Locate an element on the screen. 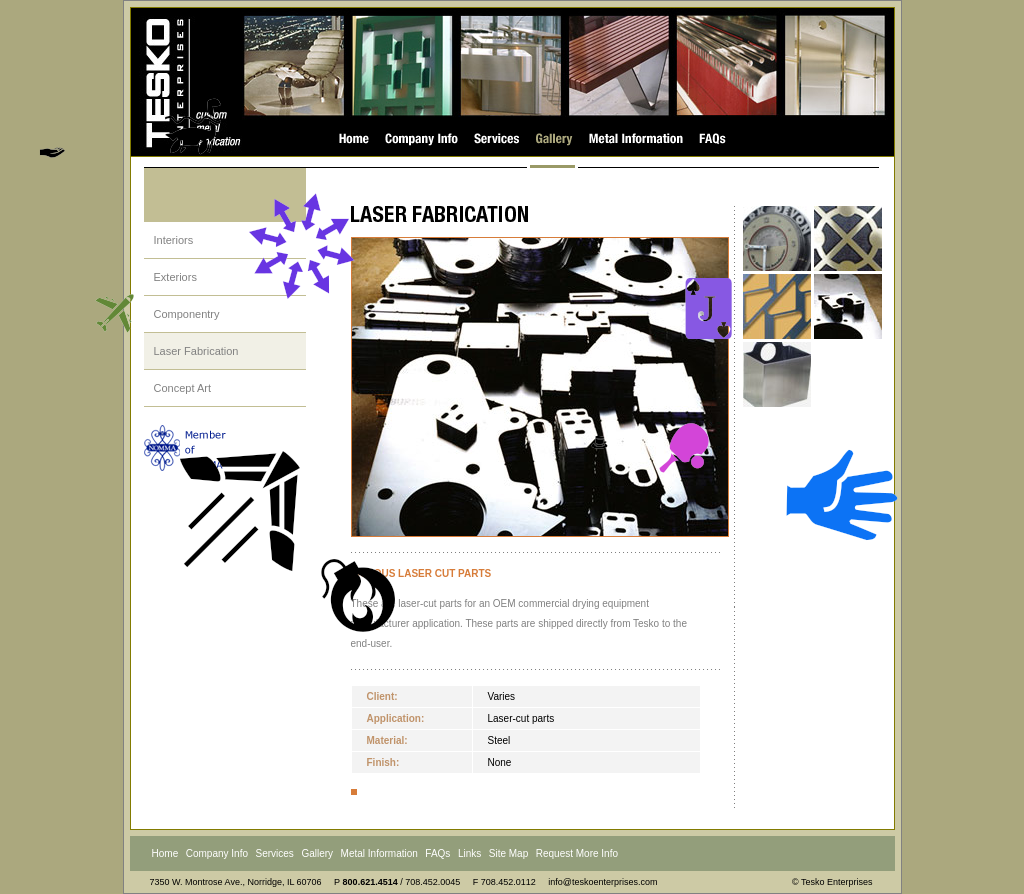 This screenshot has height=894, width=1024. access flight booking or travel options is located at coordinates (114, 314).